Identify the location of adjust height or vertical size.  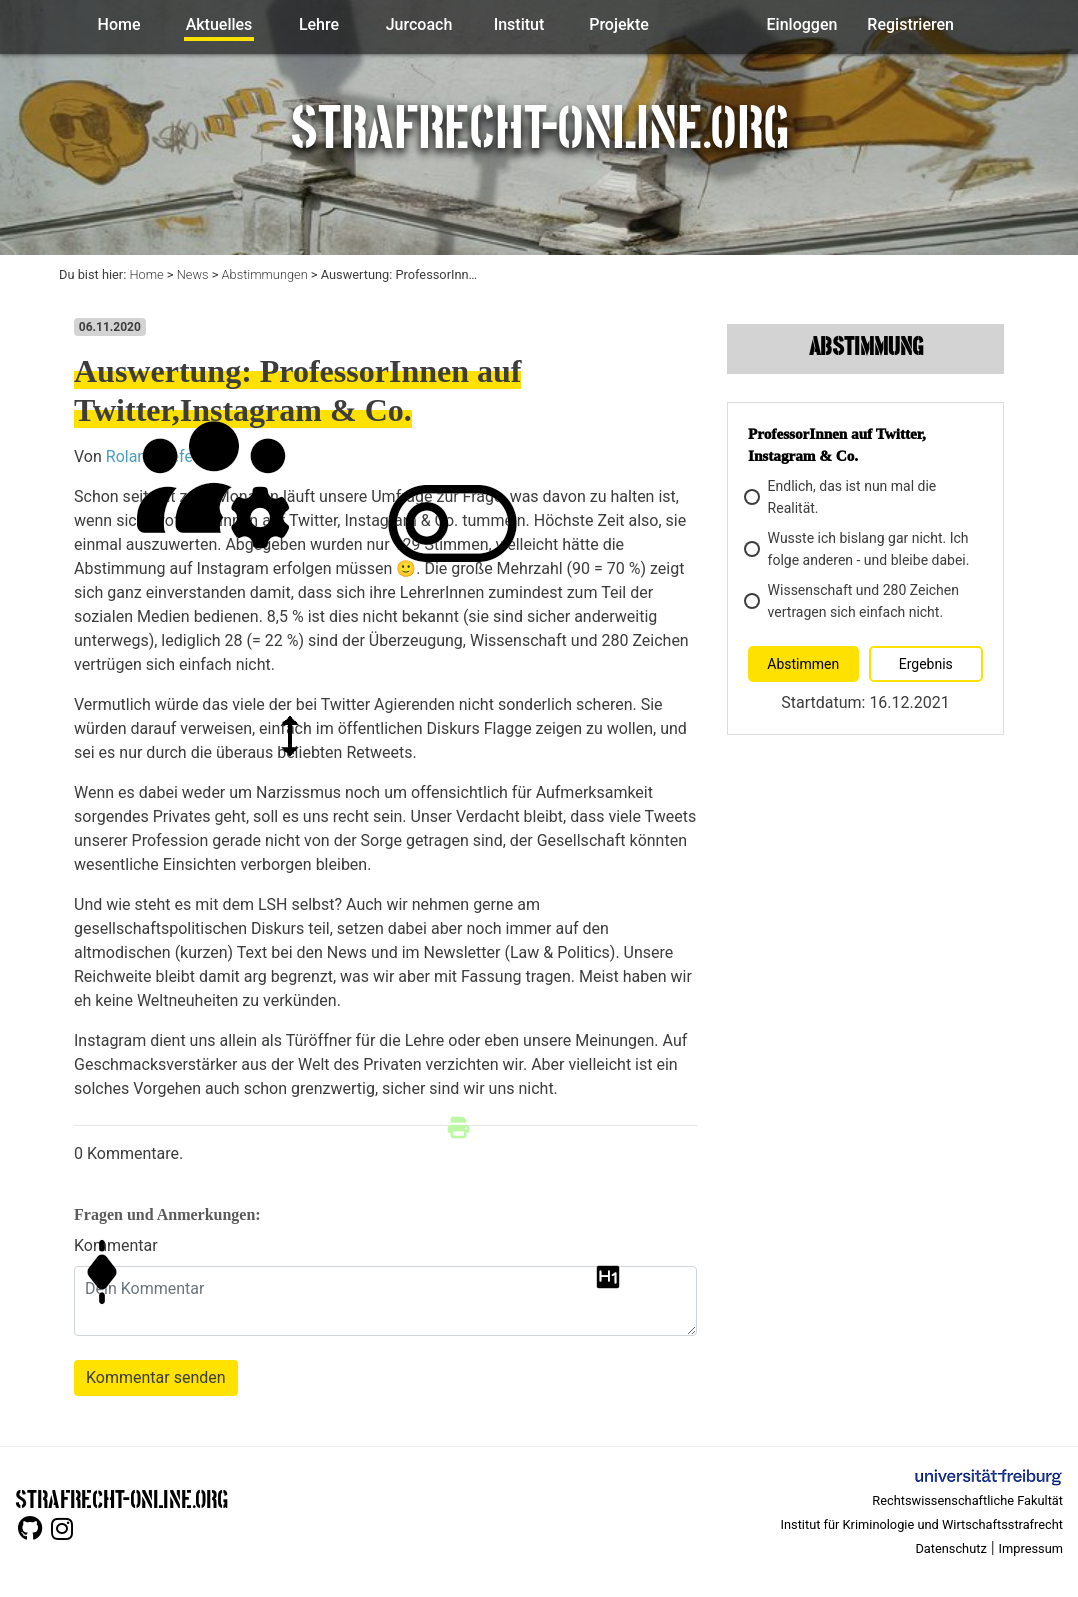
(290, 736).